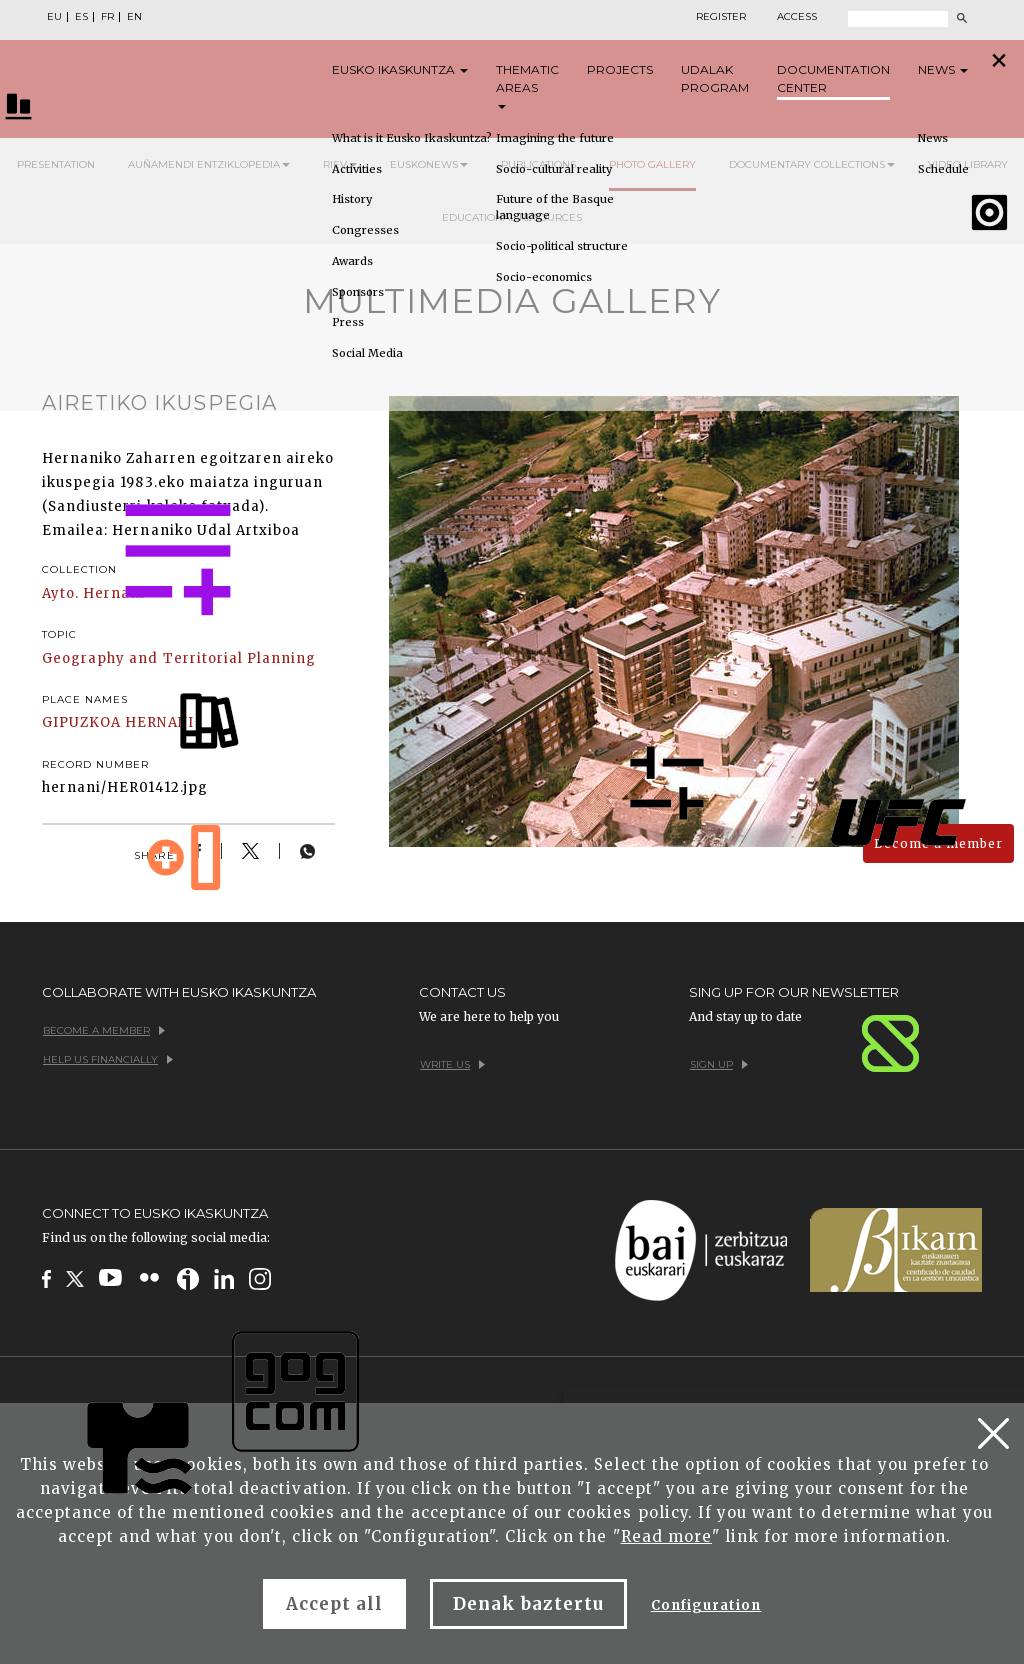 This screenshot has width=1024, height=1664. I want to click on indicates breathable or ventilated clothing, so click(138, 1448).